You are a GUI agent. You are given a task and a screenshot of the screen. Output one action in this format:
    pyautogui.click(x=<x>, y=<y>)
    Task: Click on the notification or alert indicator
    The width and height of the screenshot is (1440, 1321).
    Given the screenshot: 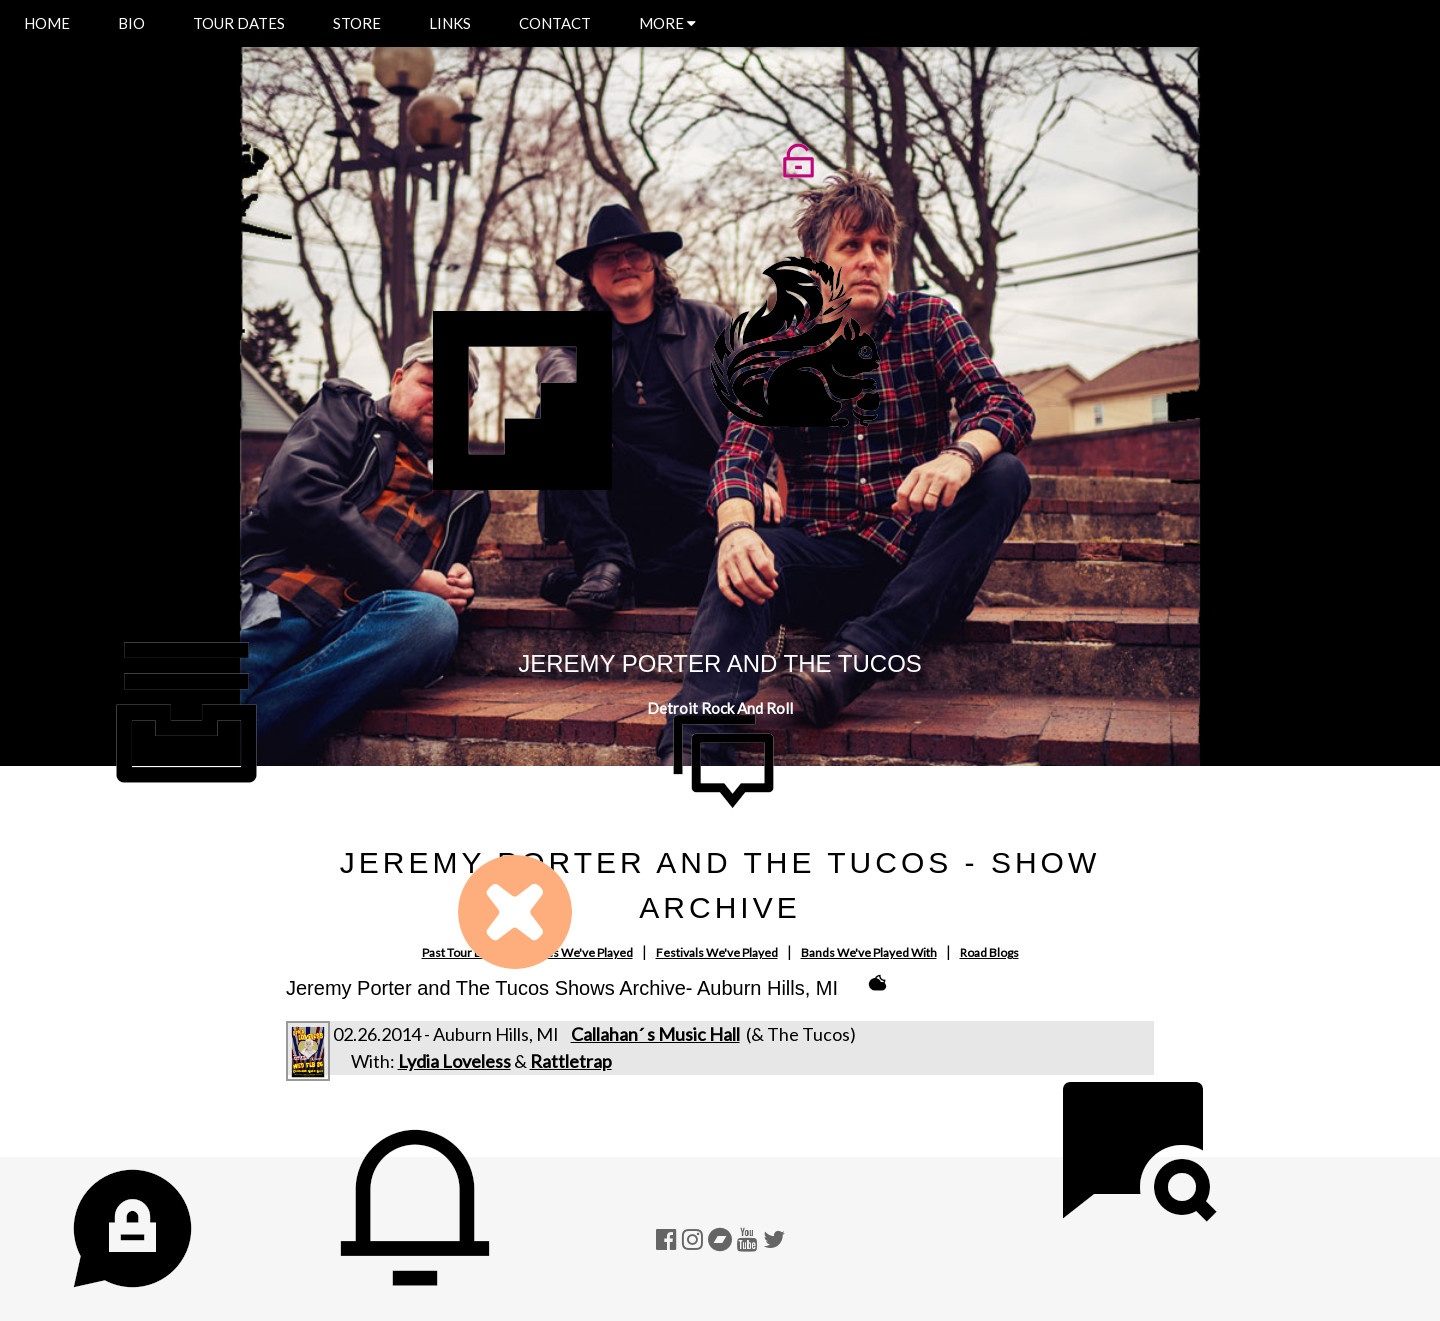 What is the action you would take?
    pyautogui.click(x=415, y=1204)
    